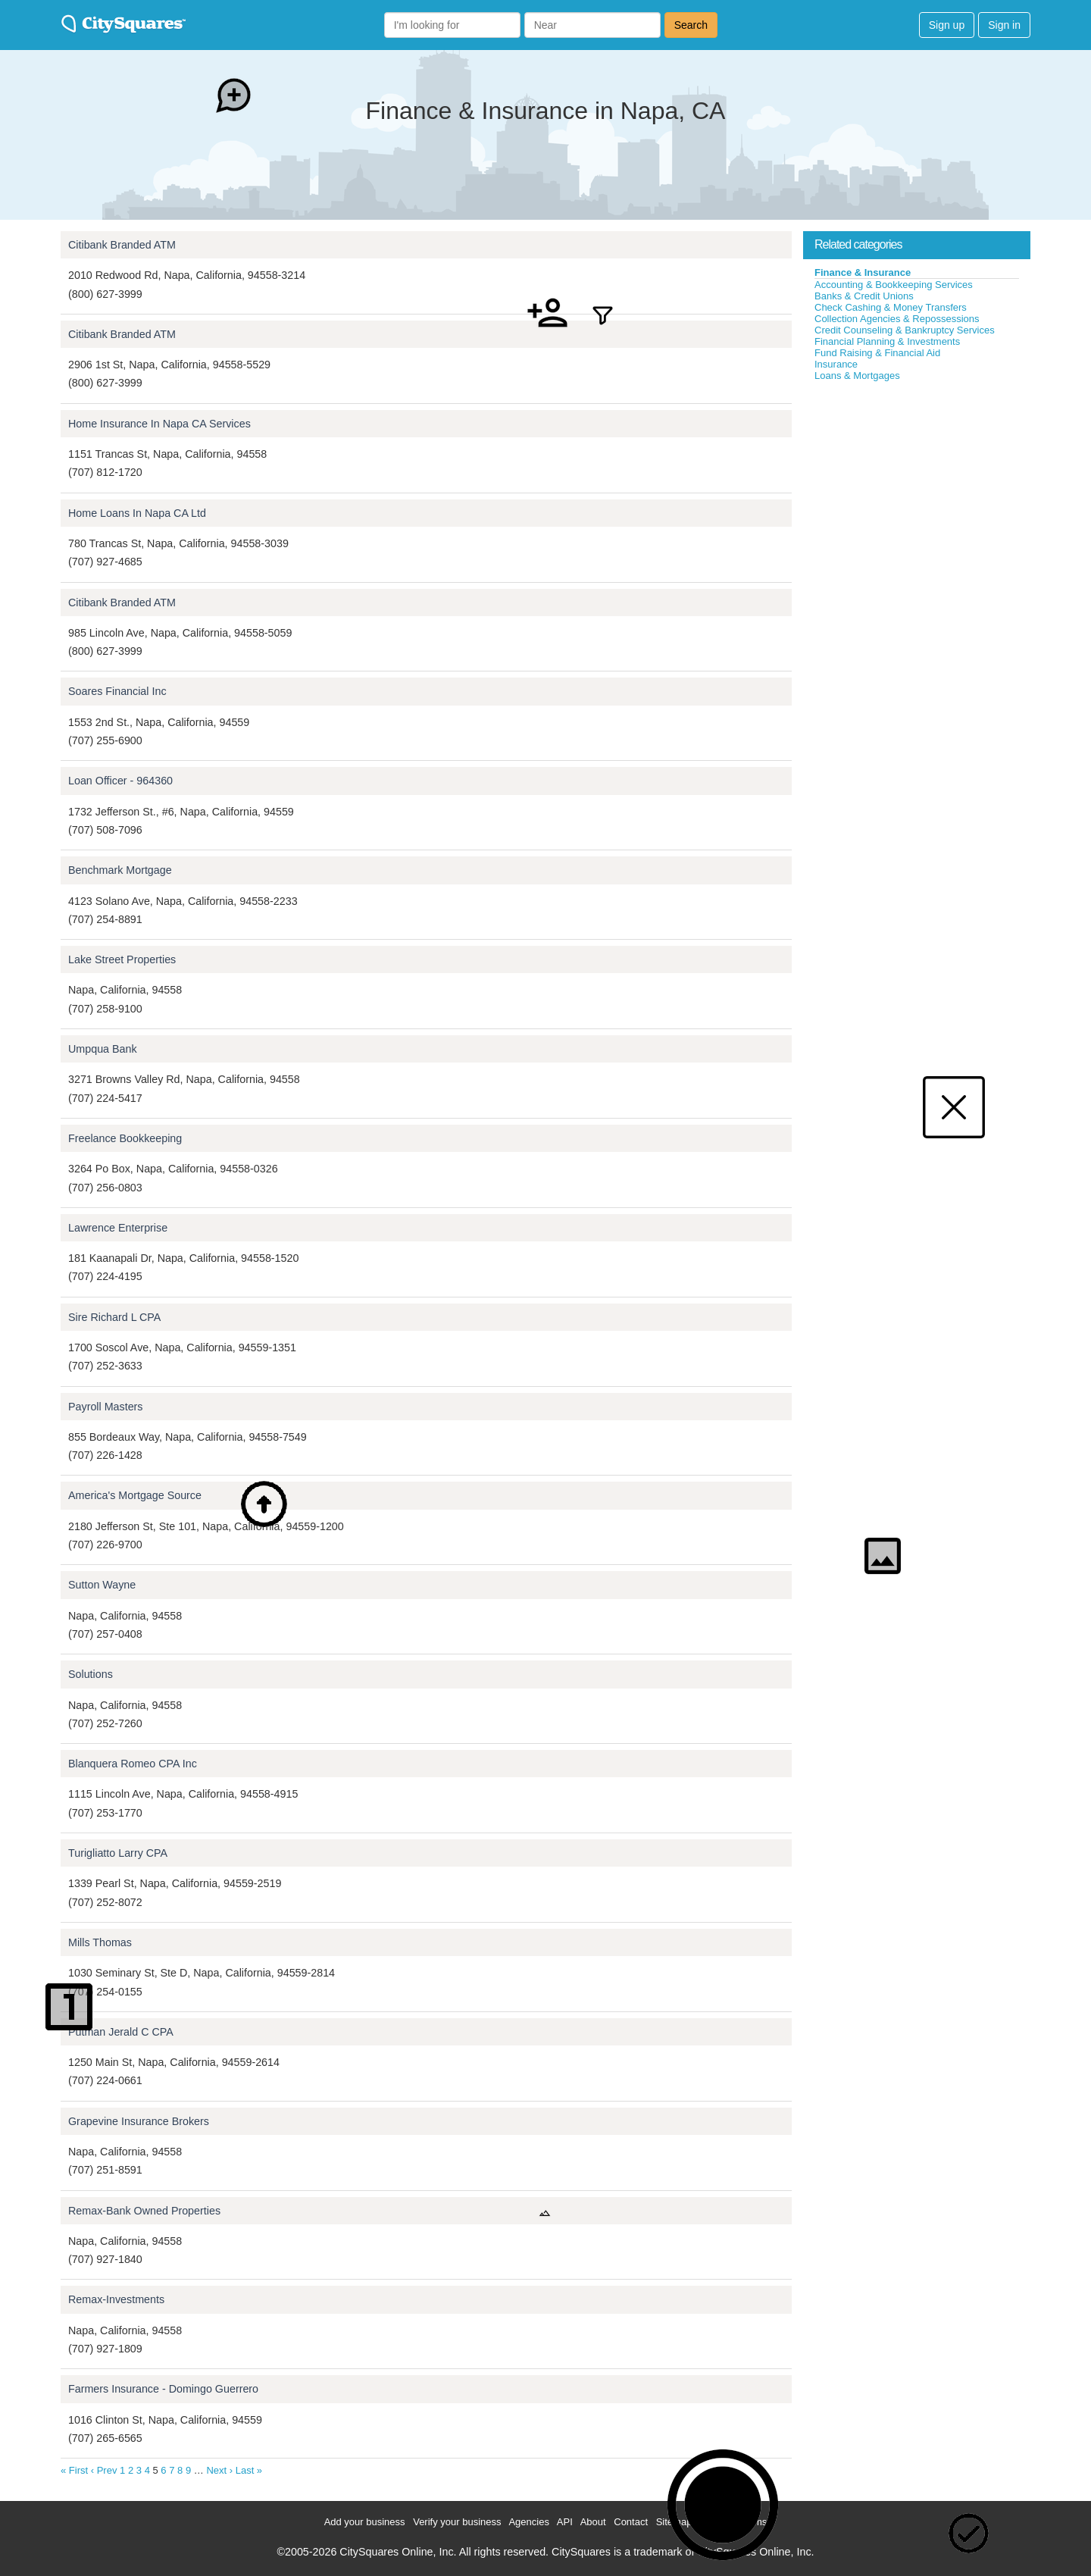  Describe the element at coordinates (883, 1556) in the screenshot. I see `view photos or images` at that location.